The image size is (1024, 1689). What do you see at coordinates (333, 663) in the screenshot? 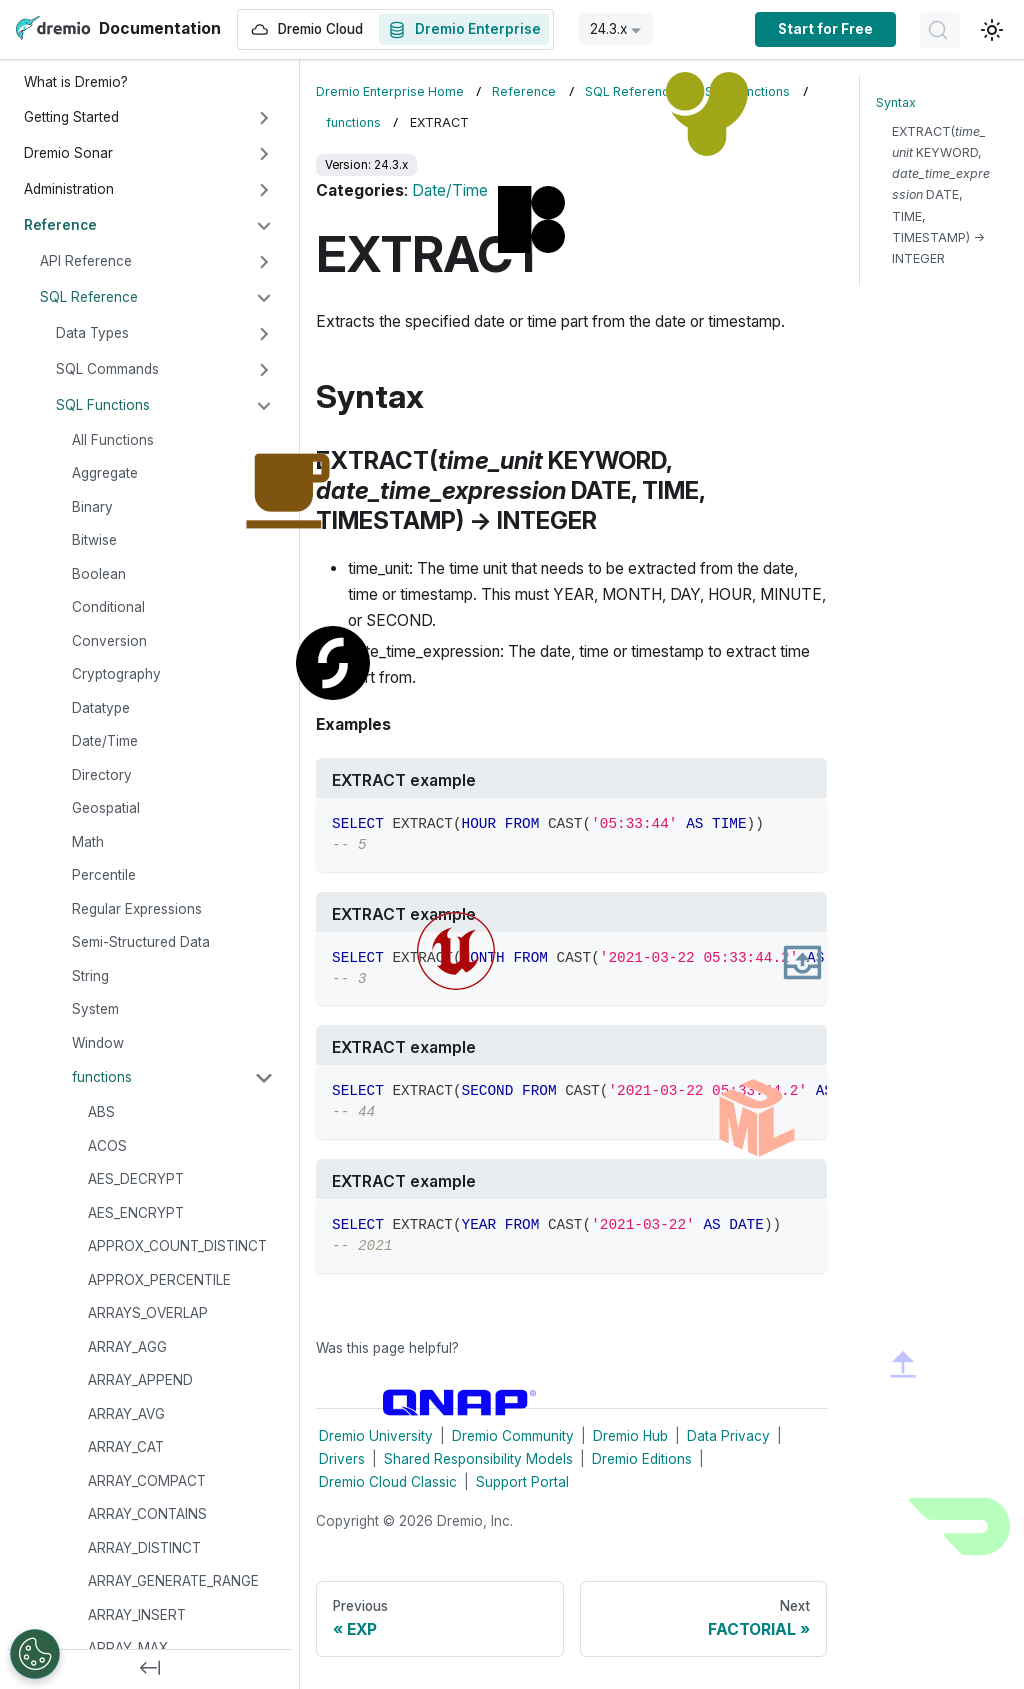
I see `open the Starling Bank app` at bounding box center [333, 663].